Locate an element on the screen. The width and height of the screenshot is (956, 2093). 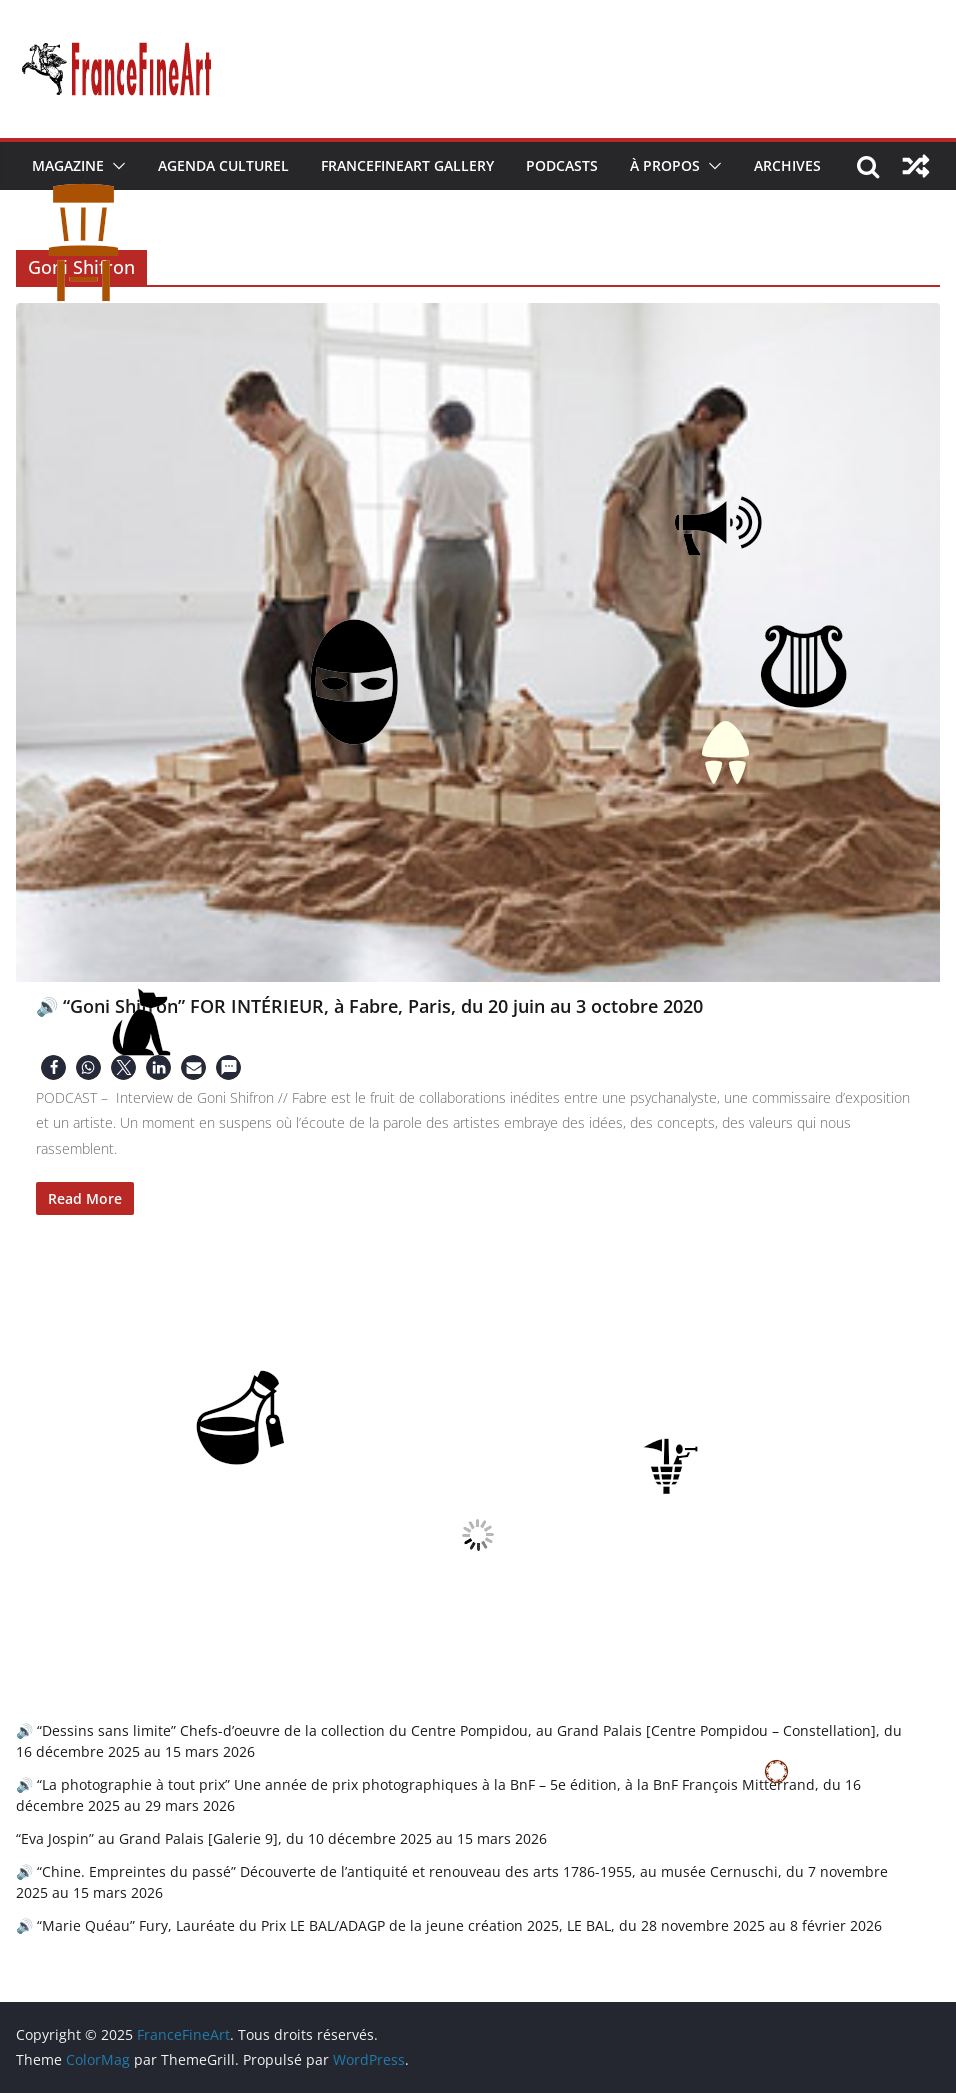
access pet or animal-related features is located at coordinates (141, 1022).